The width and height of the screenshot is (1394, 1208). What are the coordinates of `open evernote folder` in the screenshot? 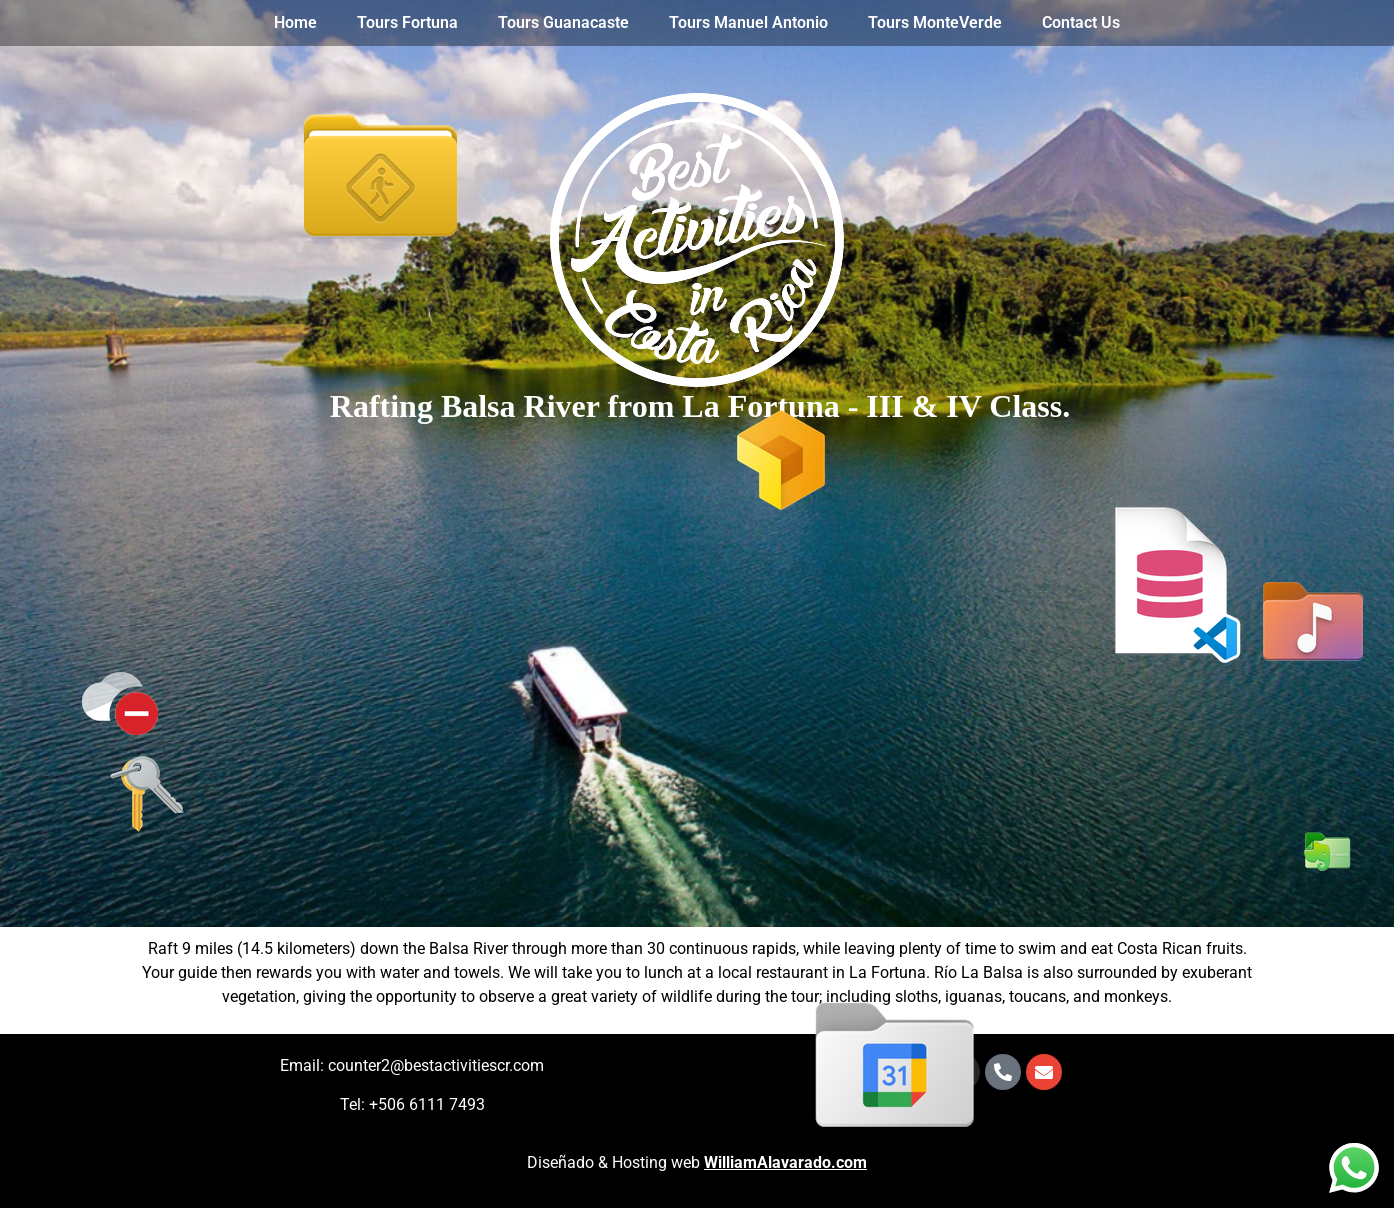 It's located at (1327, 851).